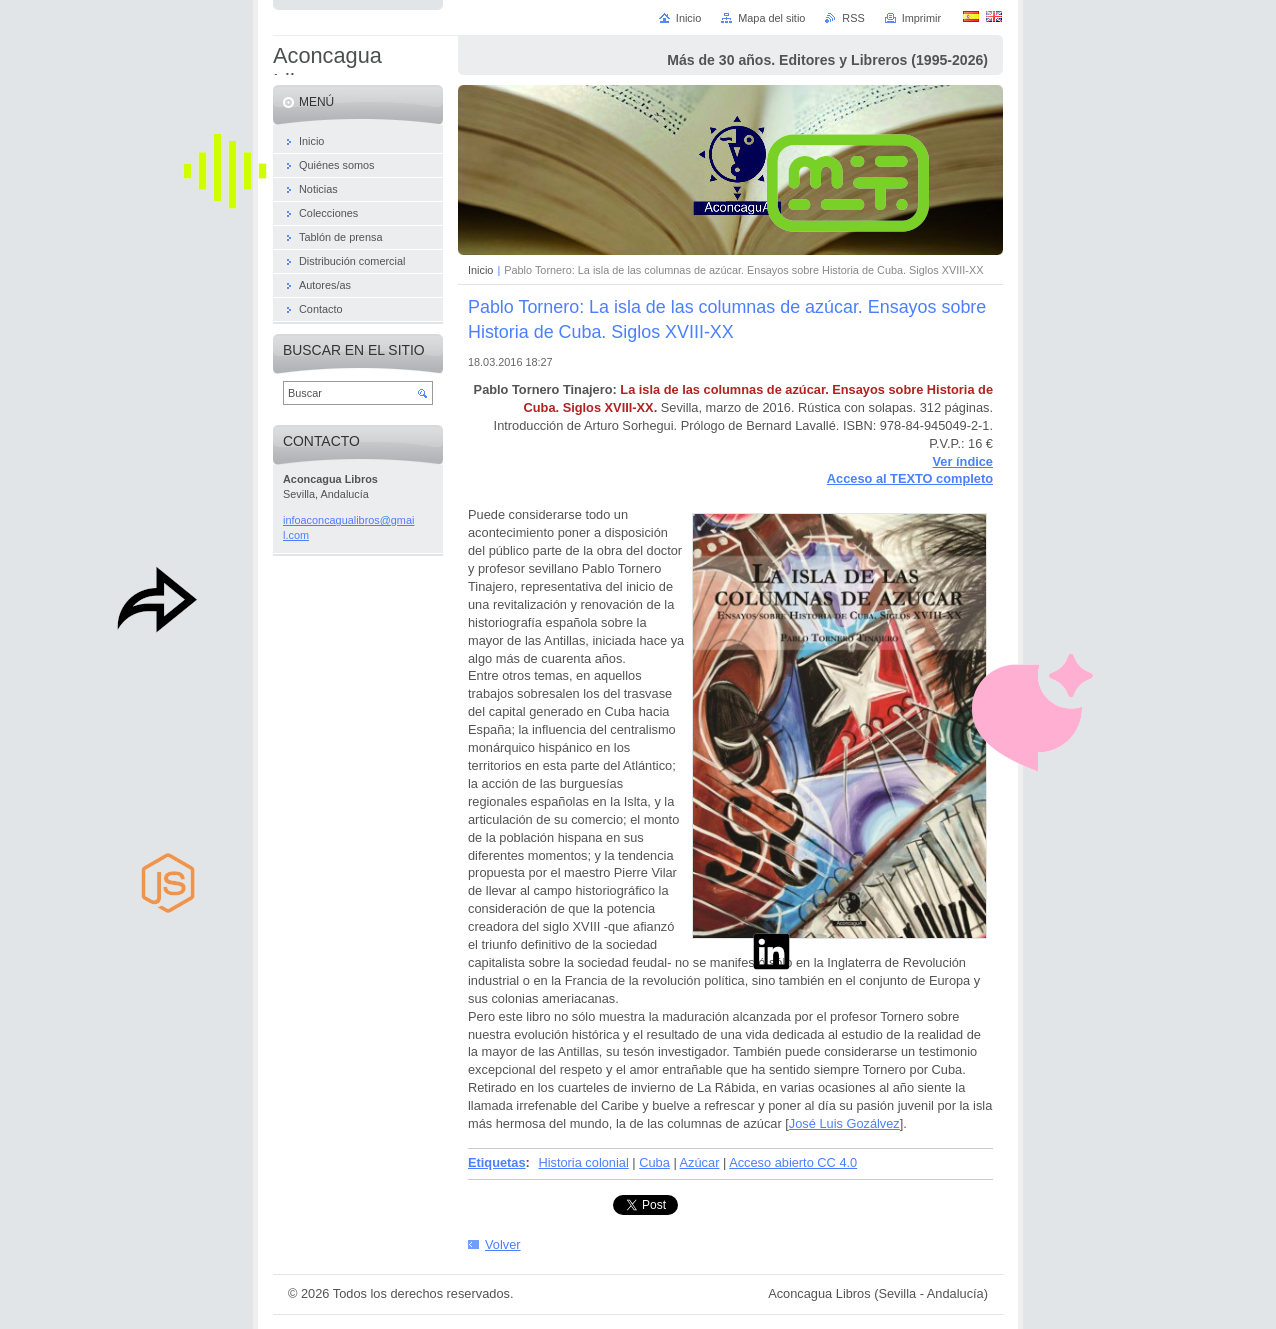  Describe the element at coordinates (848, 183) in the screenshot. I see `open monkeytype typing test website` at that location.